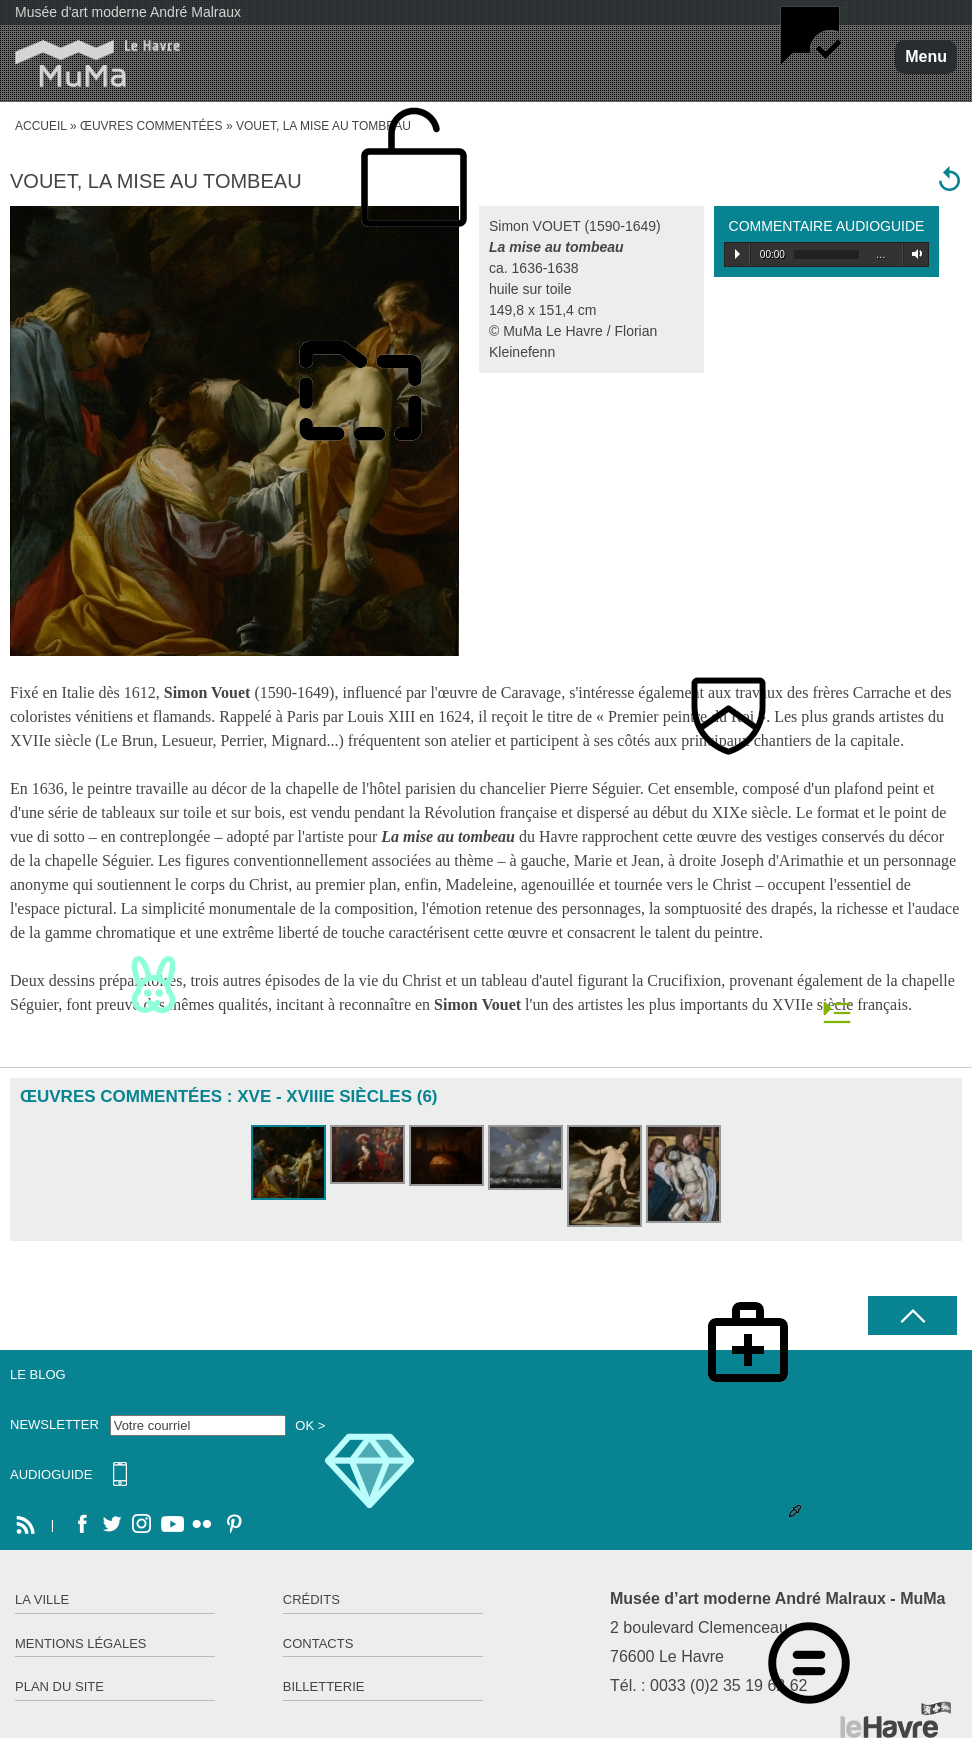  What do you see at coordinates (810, 36) in the screenshot?
I see `message has been read` at bounding box center [810, 36].